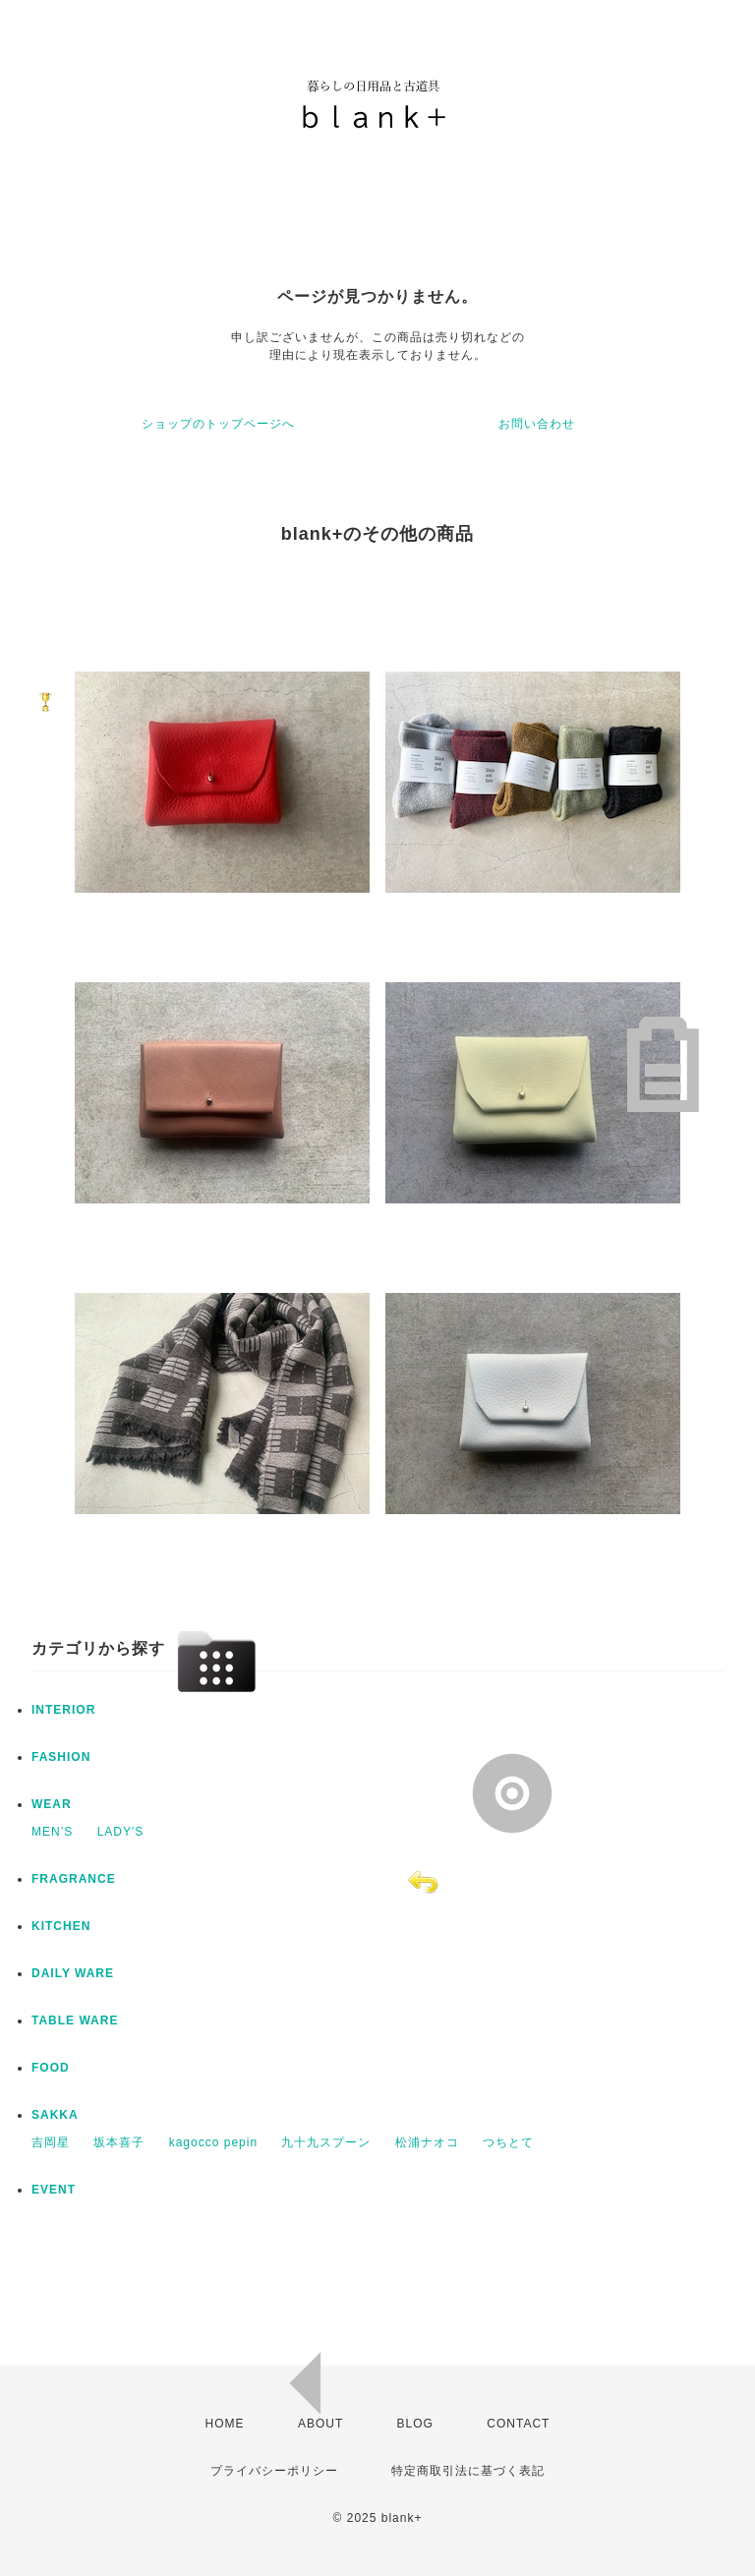 This screenshot has width=755, height=2576. I want to click on navigate to the previous item or screen, so click(308, 2383).